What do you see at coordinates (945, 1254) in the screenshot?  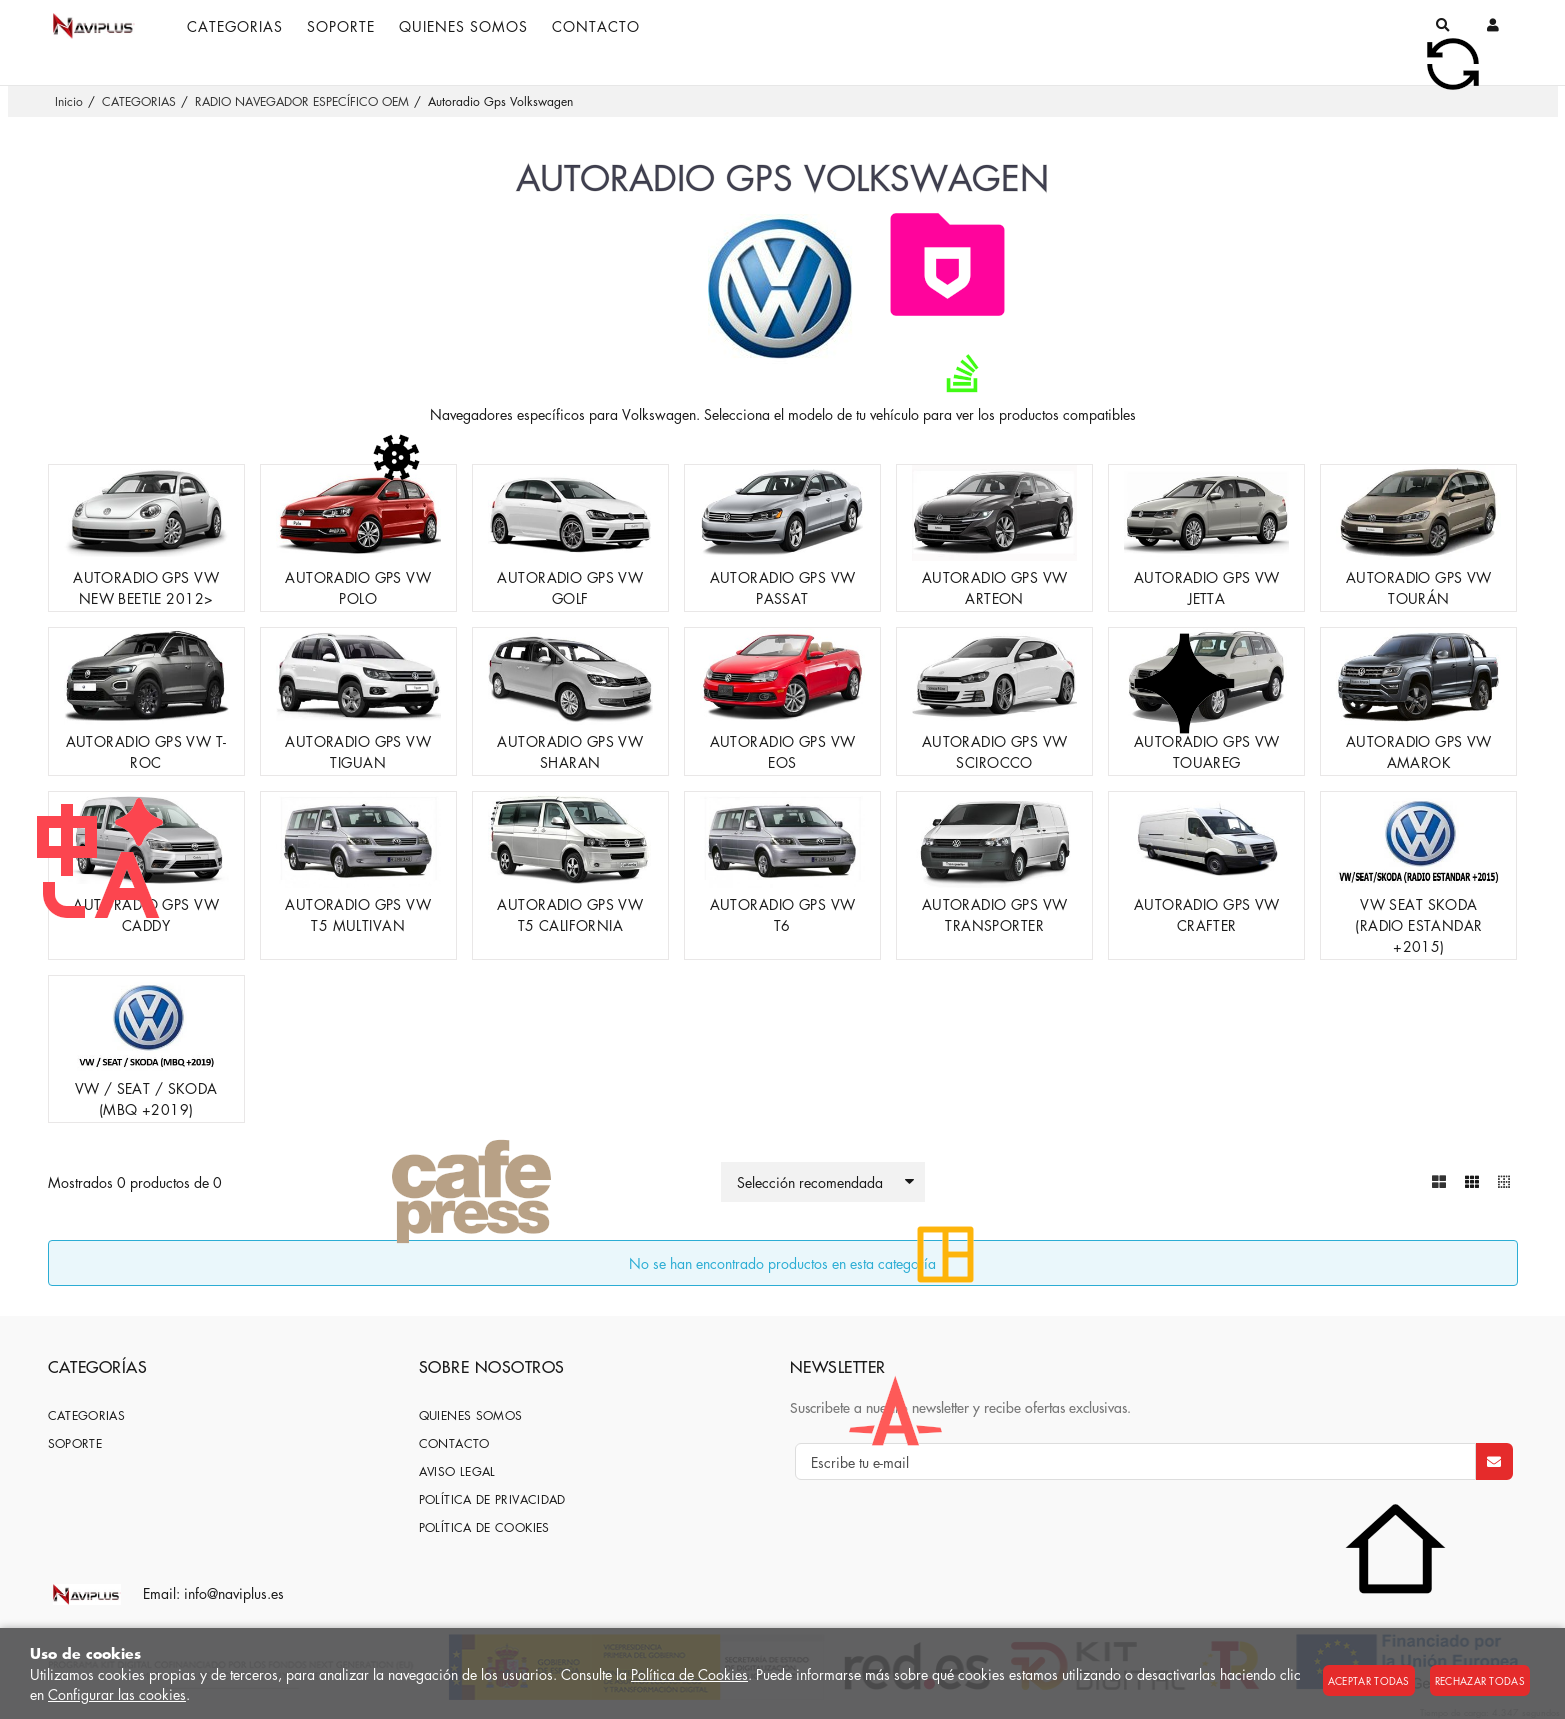 I see `switch to grid layout view` at bounding box center [945, 1254].